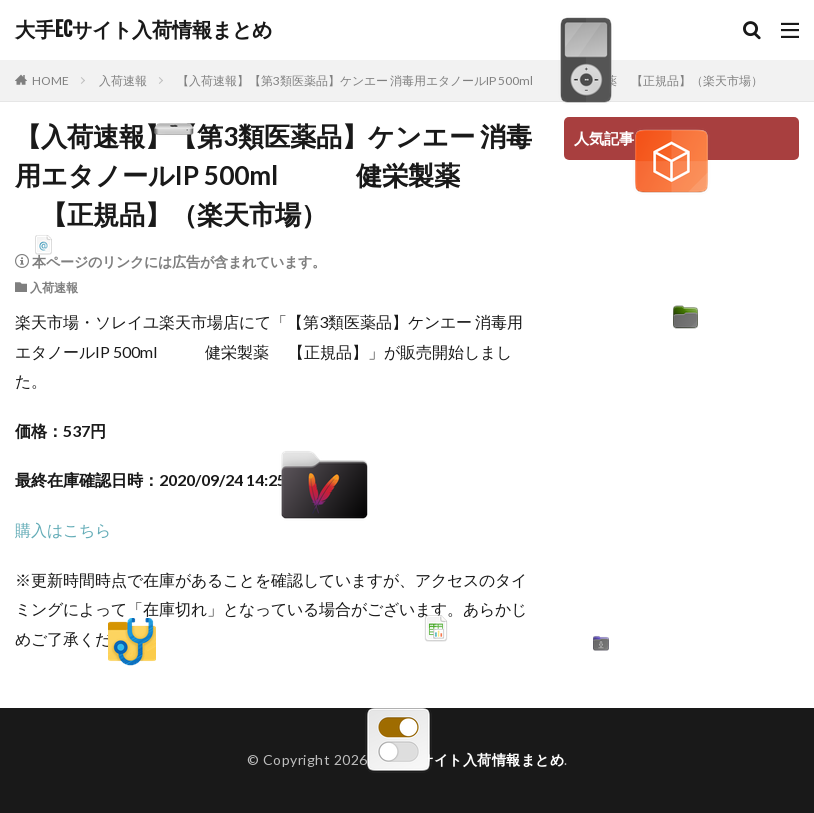 Image resolution: width=814 pixels, height=813 pixels. What do you see at coordinates (601, 643) in the screenshot?
I see `open your downloads folder` at bounding box center [601, 643].